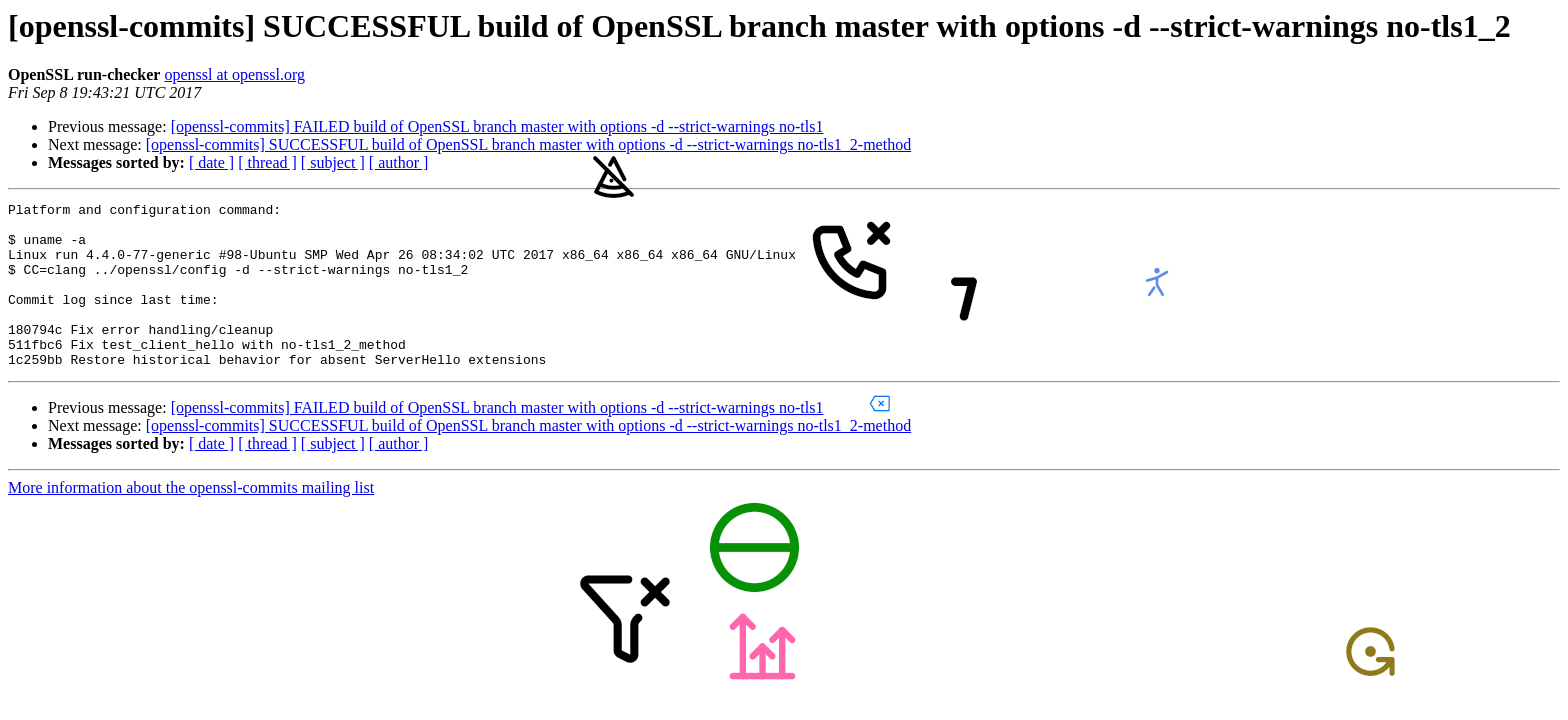 The image size is (1568, 720). I want to click on indicates pizza is unavailable or sold out, so click(613, 176).